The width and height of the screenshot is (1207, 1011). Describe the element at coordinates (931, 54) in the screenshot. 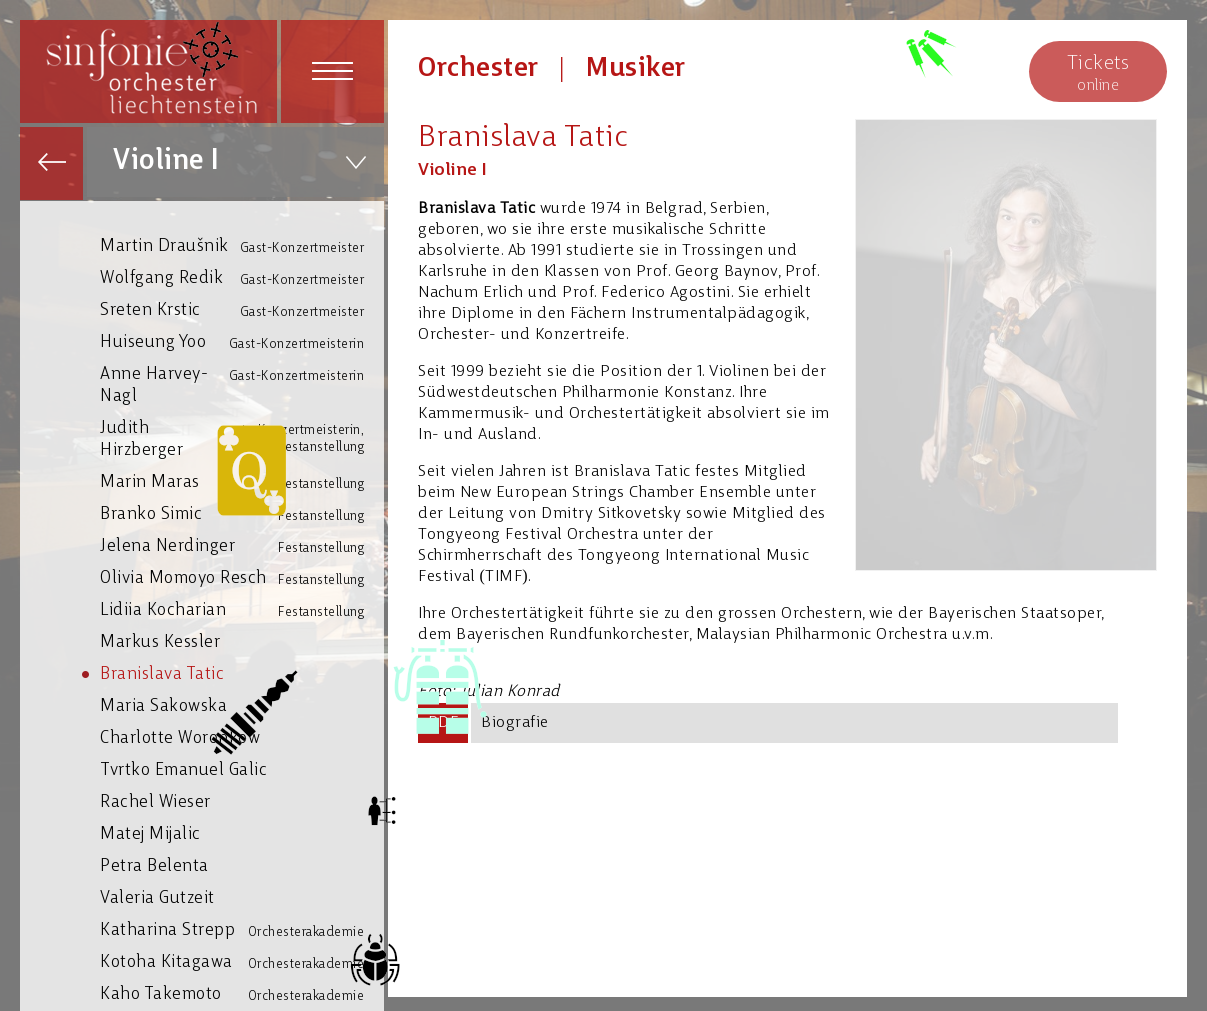

I see `indicates acupuncture or needle-based treatment` at that location.